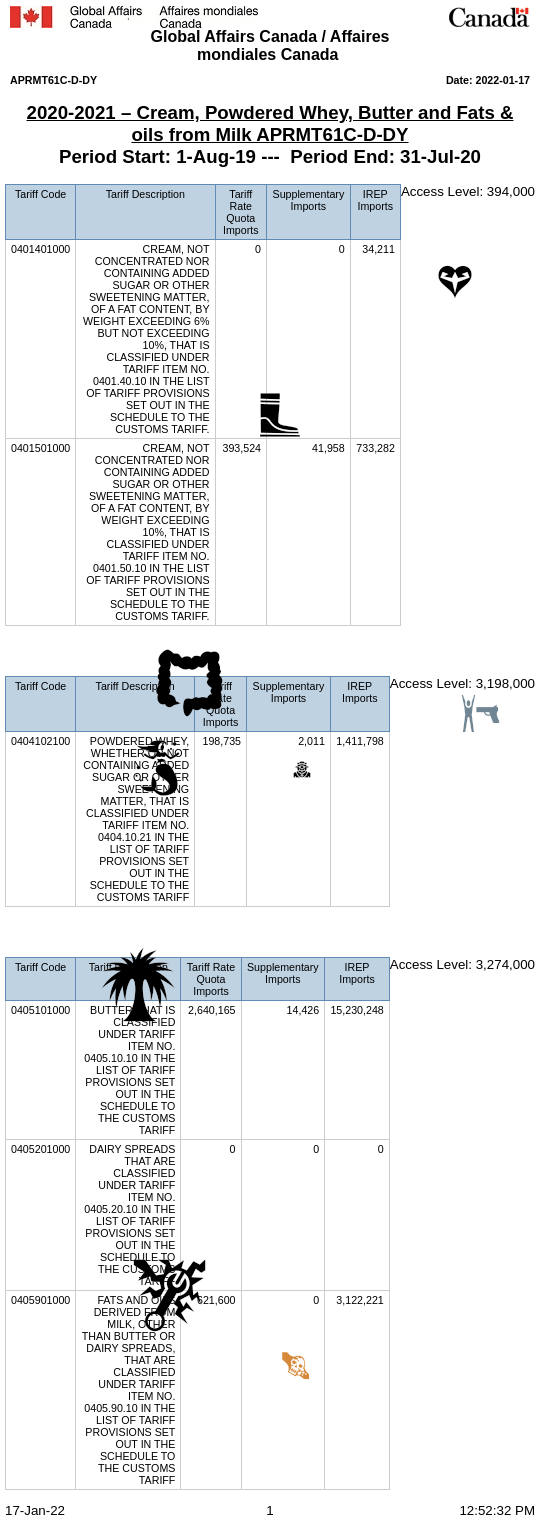 The image size is (540, 1521). I want to click on indicates arrest or surrender scenario in a game, so click(480, 713).